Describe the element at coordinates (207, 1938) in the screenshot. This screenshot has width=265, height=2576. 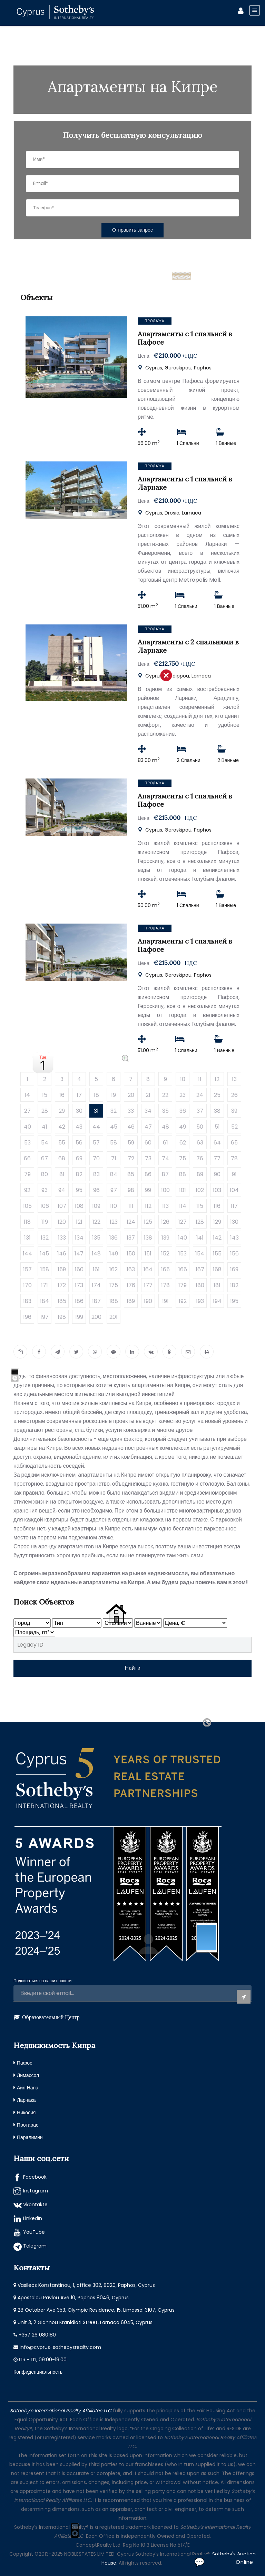
I see `indicates a connected iPad Air device` at that location.